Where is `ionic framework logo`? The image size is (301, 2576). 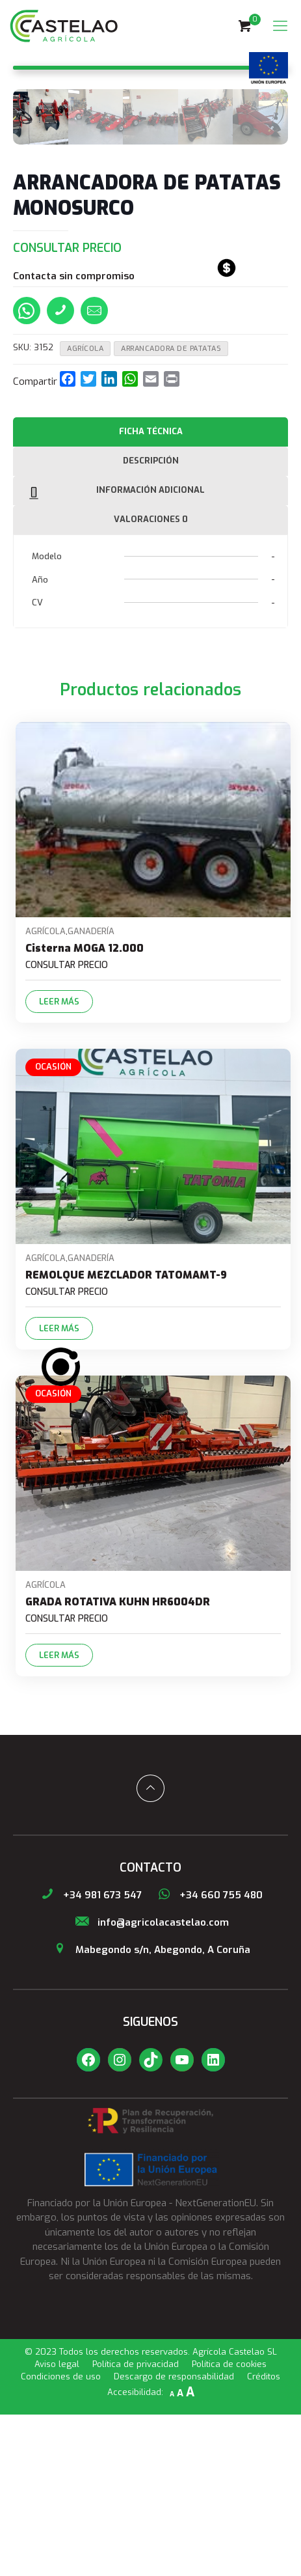
ionic framework logo is located at coordinates (60, 1366).